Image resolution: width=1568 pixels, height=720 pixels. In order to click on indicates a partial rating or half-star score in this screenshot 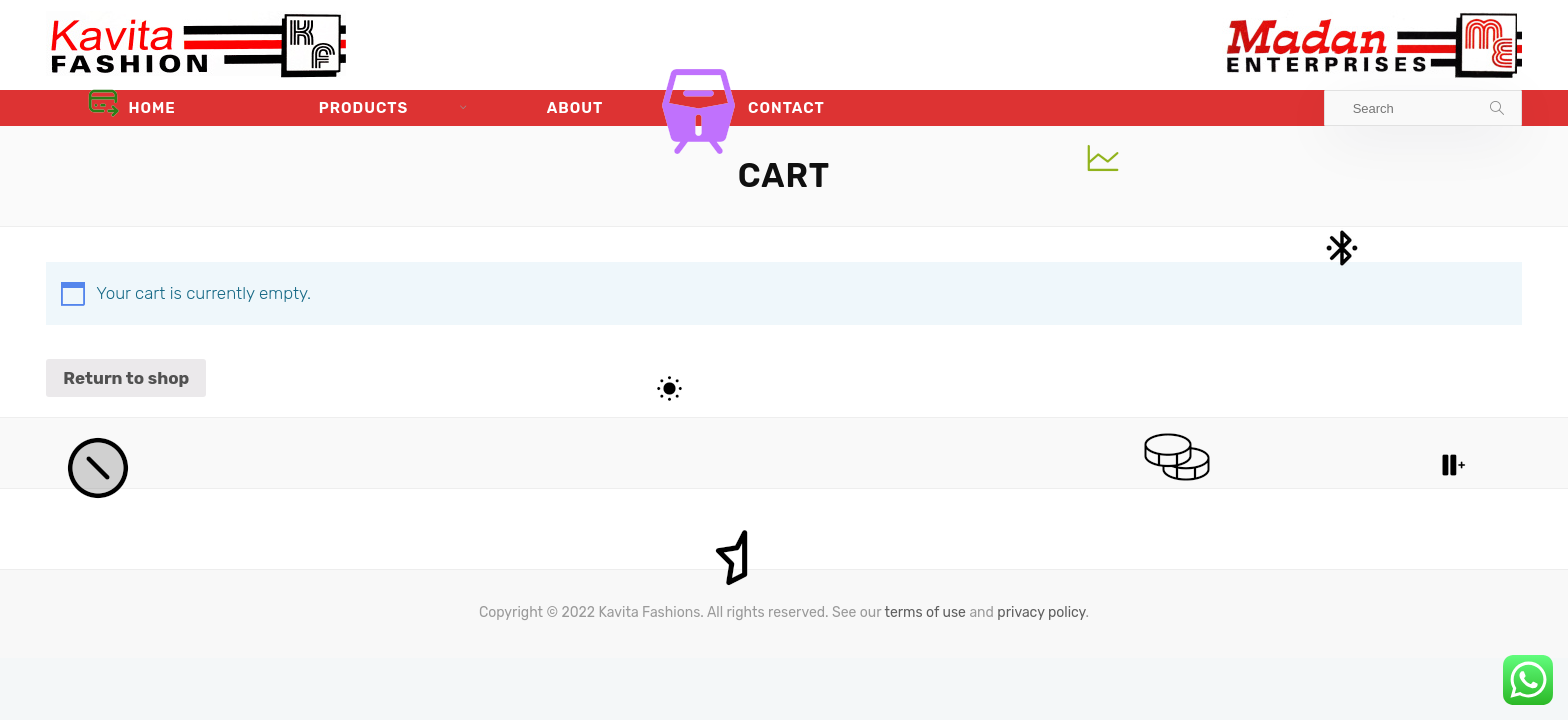, I will do `click(745, 559)`.